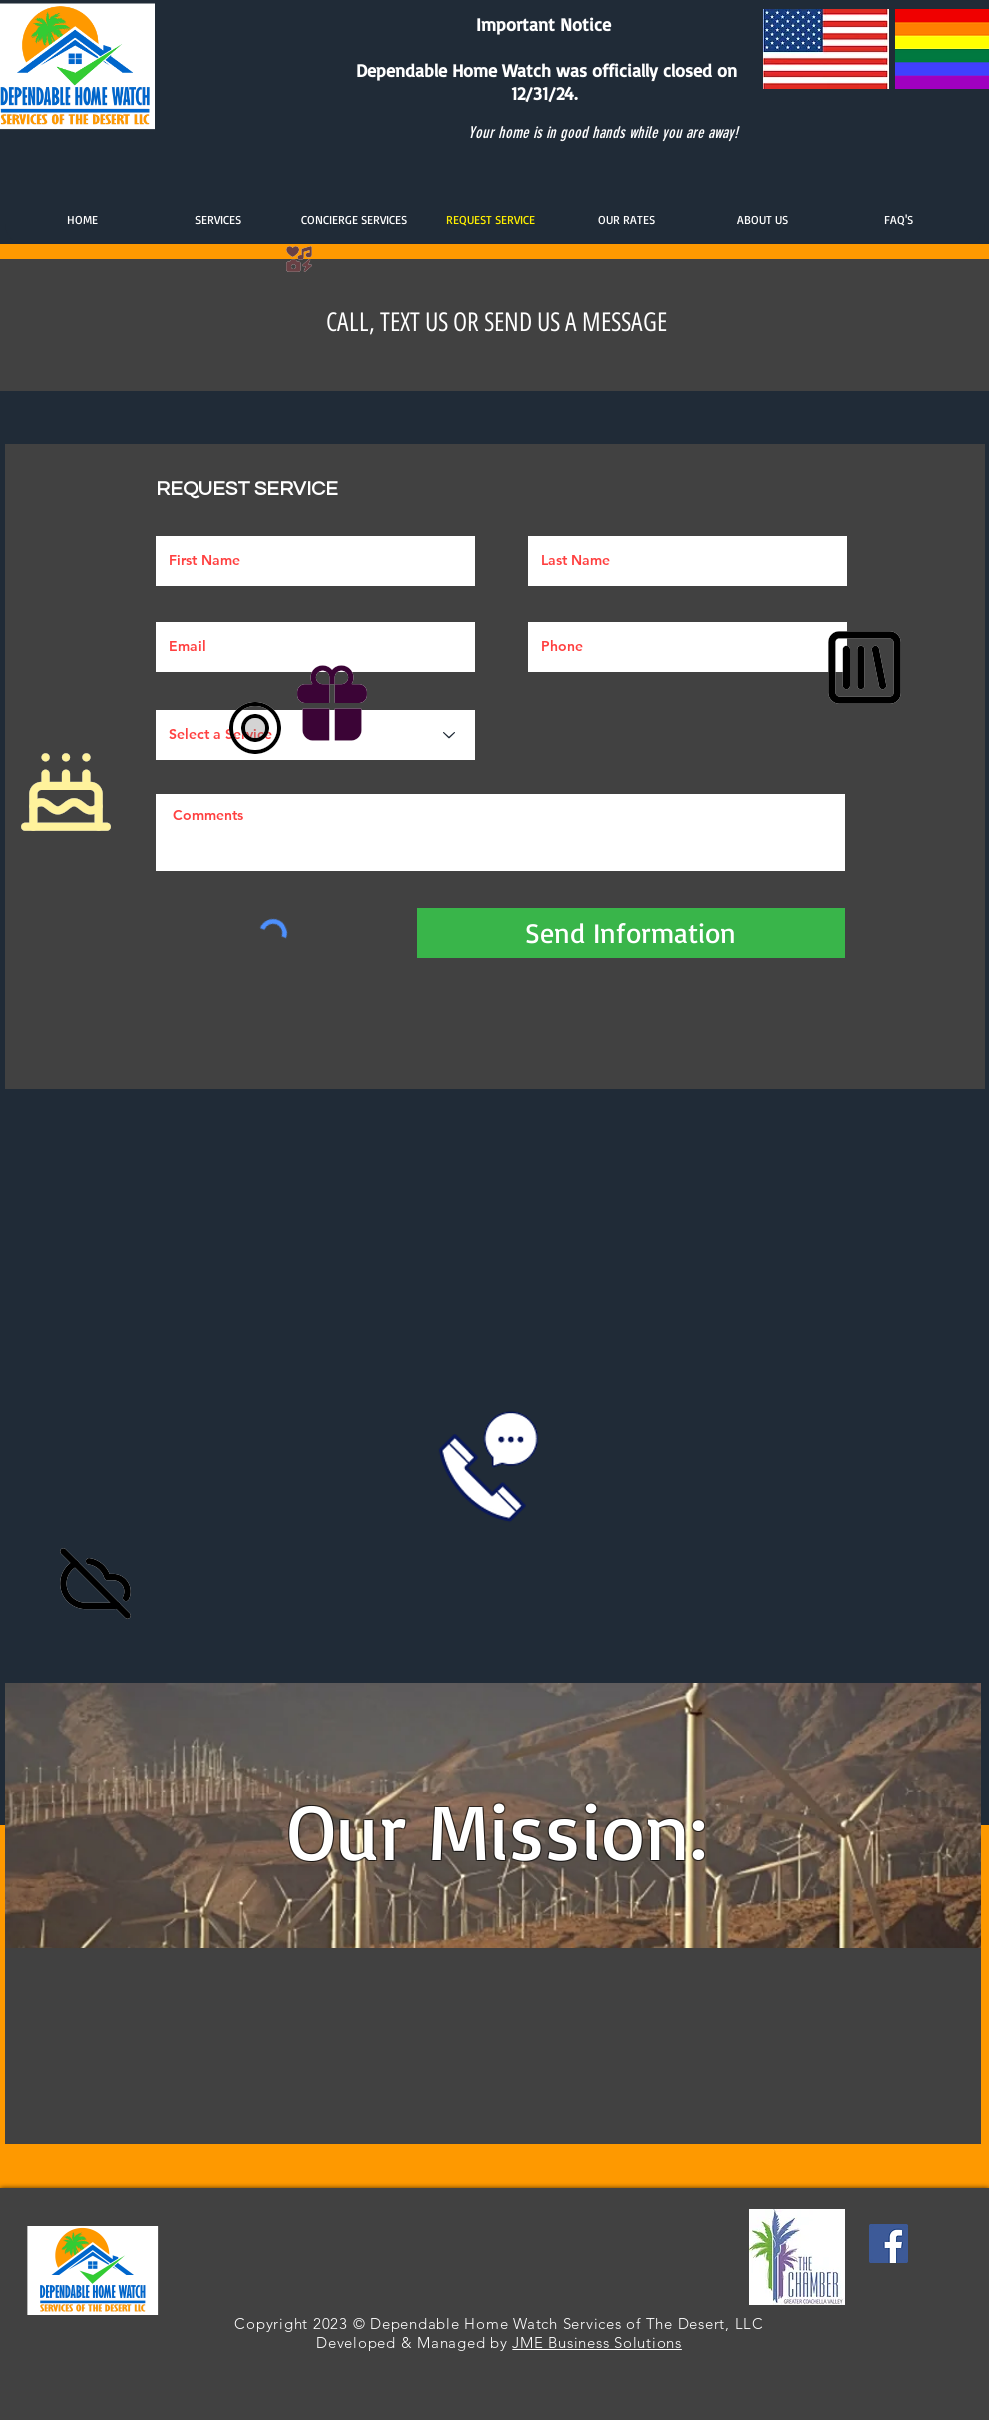 The height and width of the screenshot is (2420, 989). Describe the element at coordinates (299, 259) in the screenshot. I see `browse icon library or icon collection` at that location.